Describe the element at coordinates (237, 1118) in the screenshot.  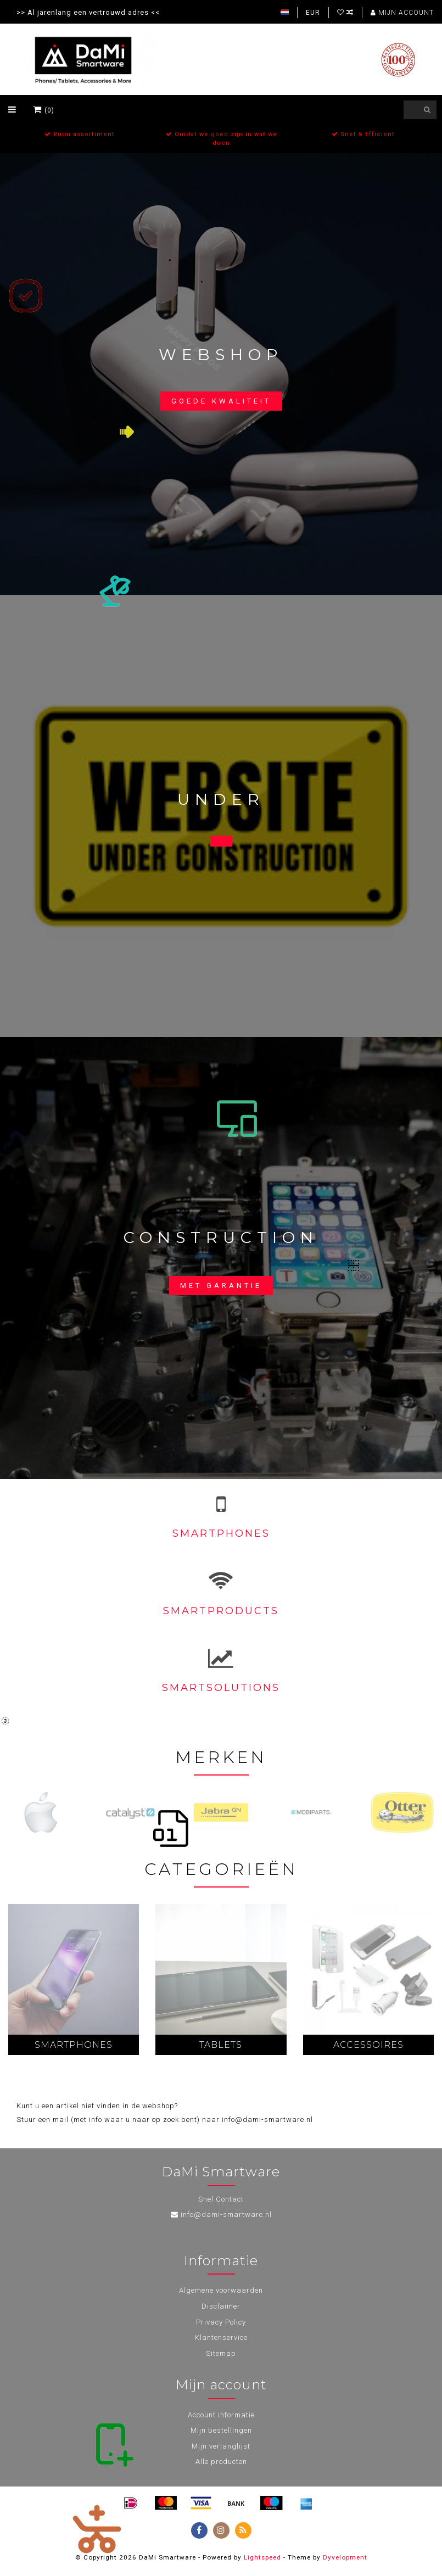
I see `manage connected devices` at that location.